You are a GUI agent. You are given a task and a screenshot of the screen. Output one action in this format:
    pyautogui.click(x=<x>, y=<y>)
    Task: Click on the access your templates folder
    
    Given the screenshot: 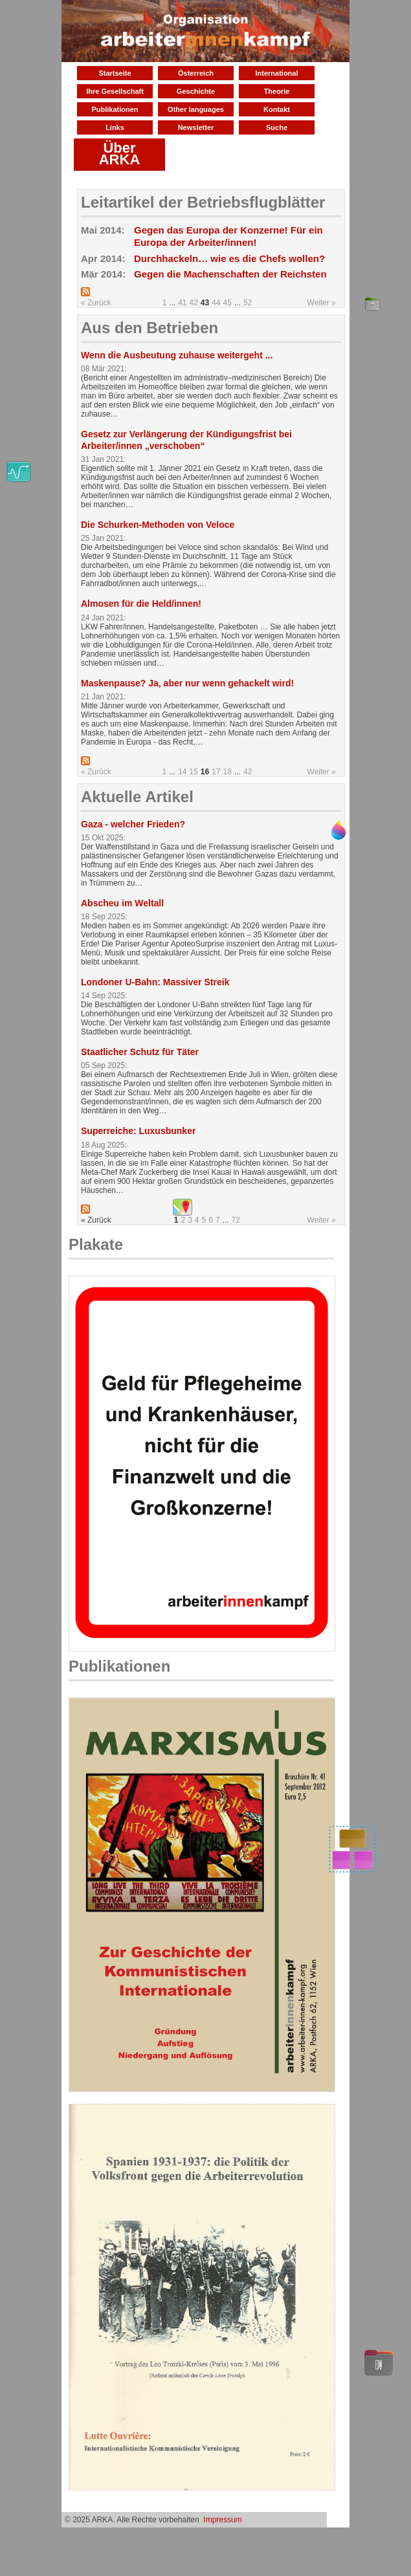 What is the action you would take?
    pyautogui.click(x=379, y=2363)
    